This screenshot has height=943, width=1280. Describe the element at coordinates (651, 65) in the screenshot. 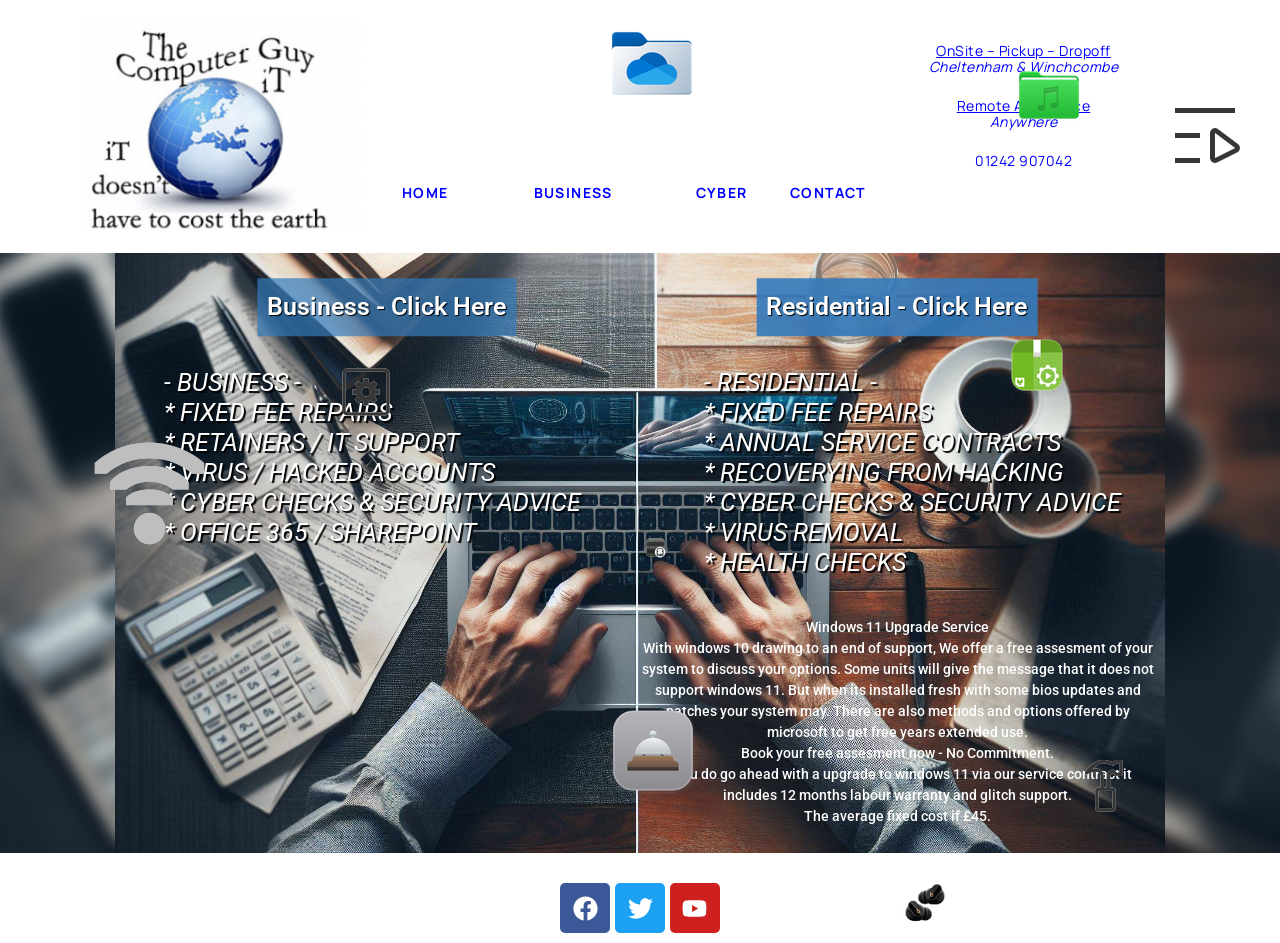

I see `open your OneDrive synced folder` at that location.